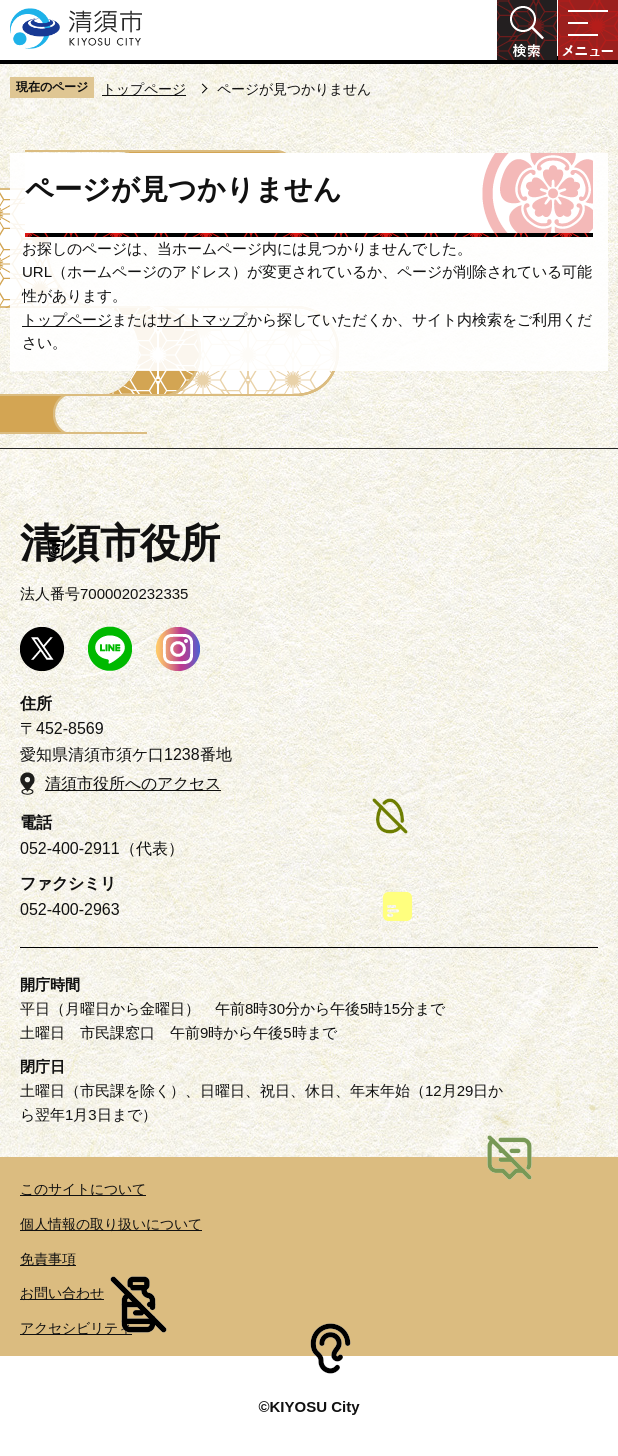 Image resolution: width=618 pixels, height=1456 pixels. What do you see at coordinates (509, 1157) in the screenshot?
I see `messaging is disabled or unavailable` at bounding box center [509, 1157].